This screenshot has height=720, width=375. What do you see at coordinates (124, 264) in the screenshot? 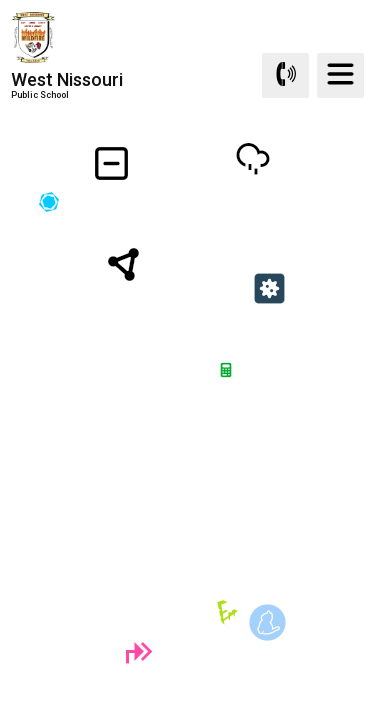
I see `view network connections` at bounding box center [124, 264].